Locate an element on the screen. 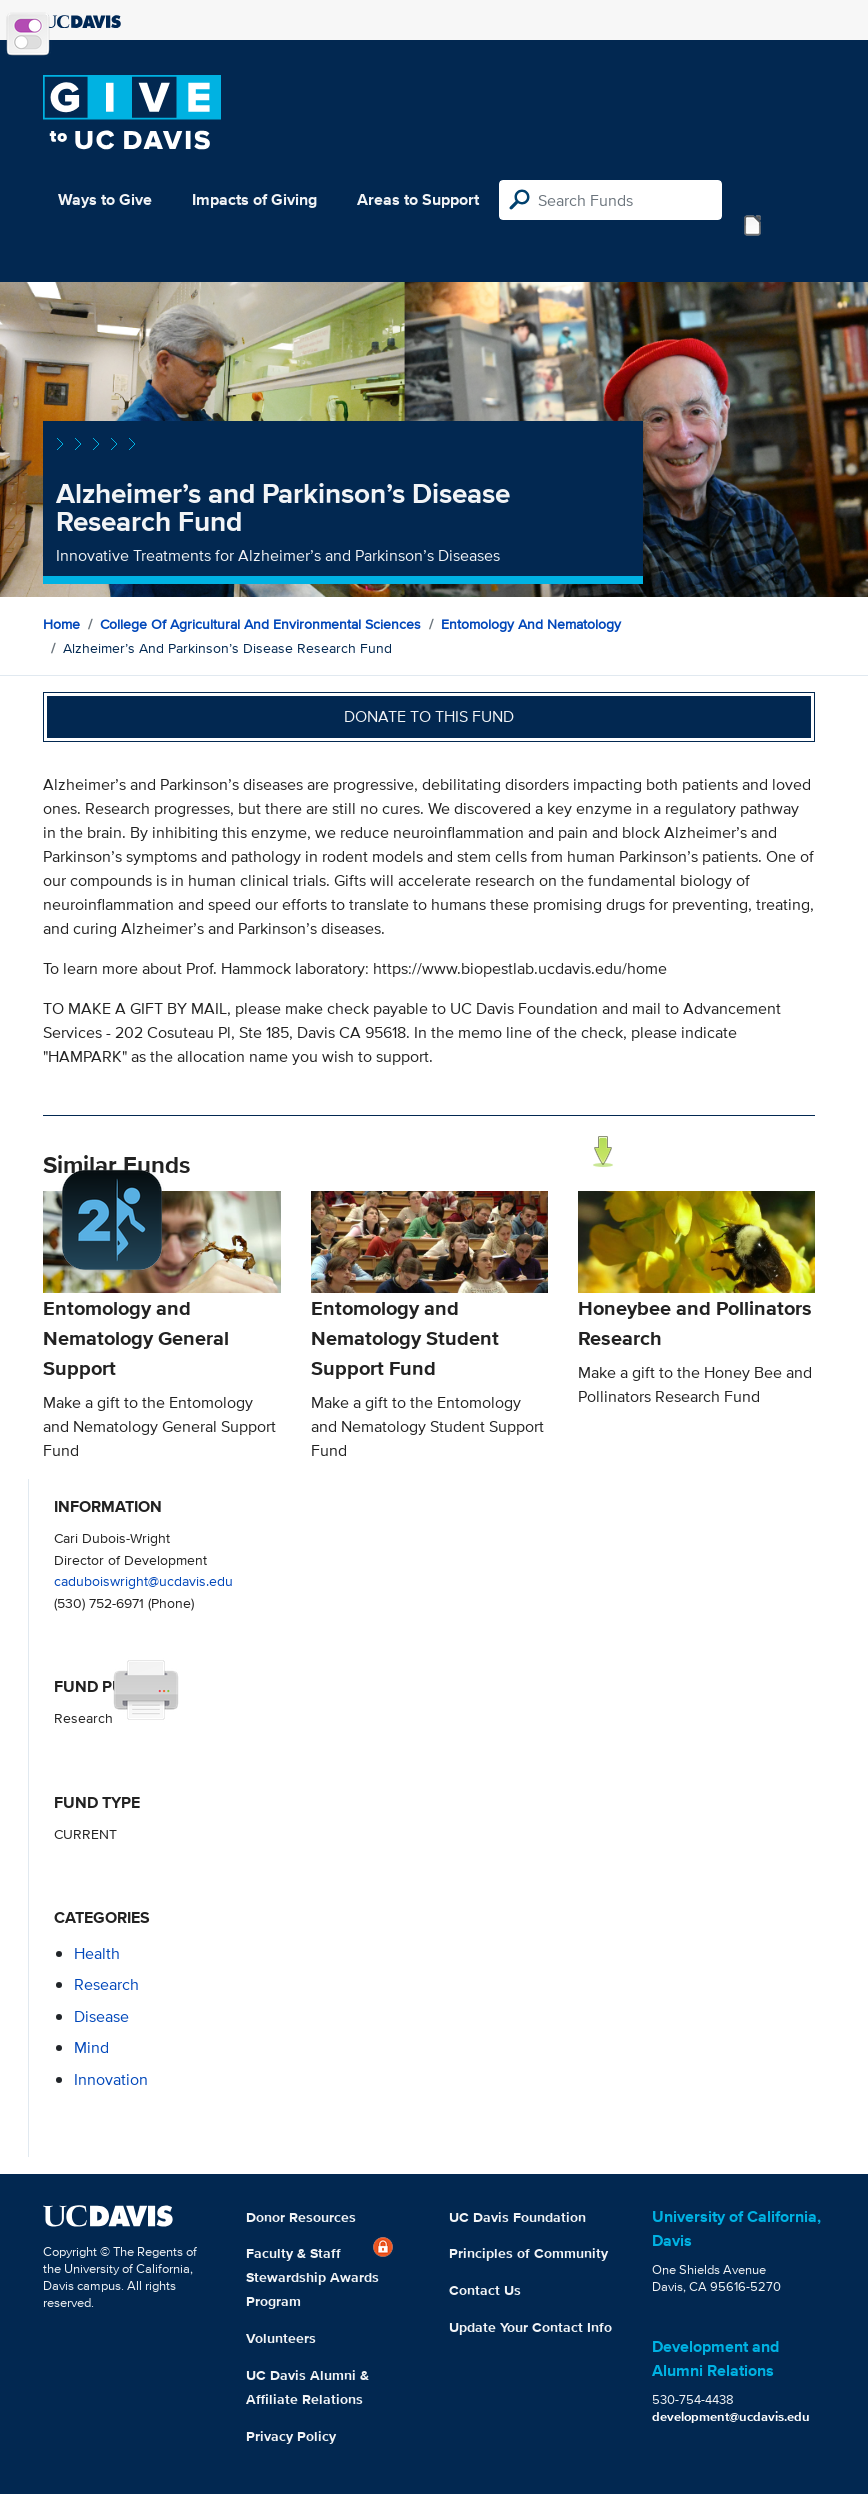 Image resolution: width=868 pixels, height=2494 pixels. print the current document is located at coordinates (146, 1690).